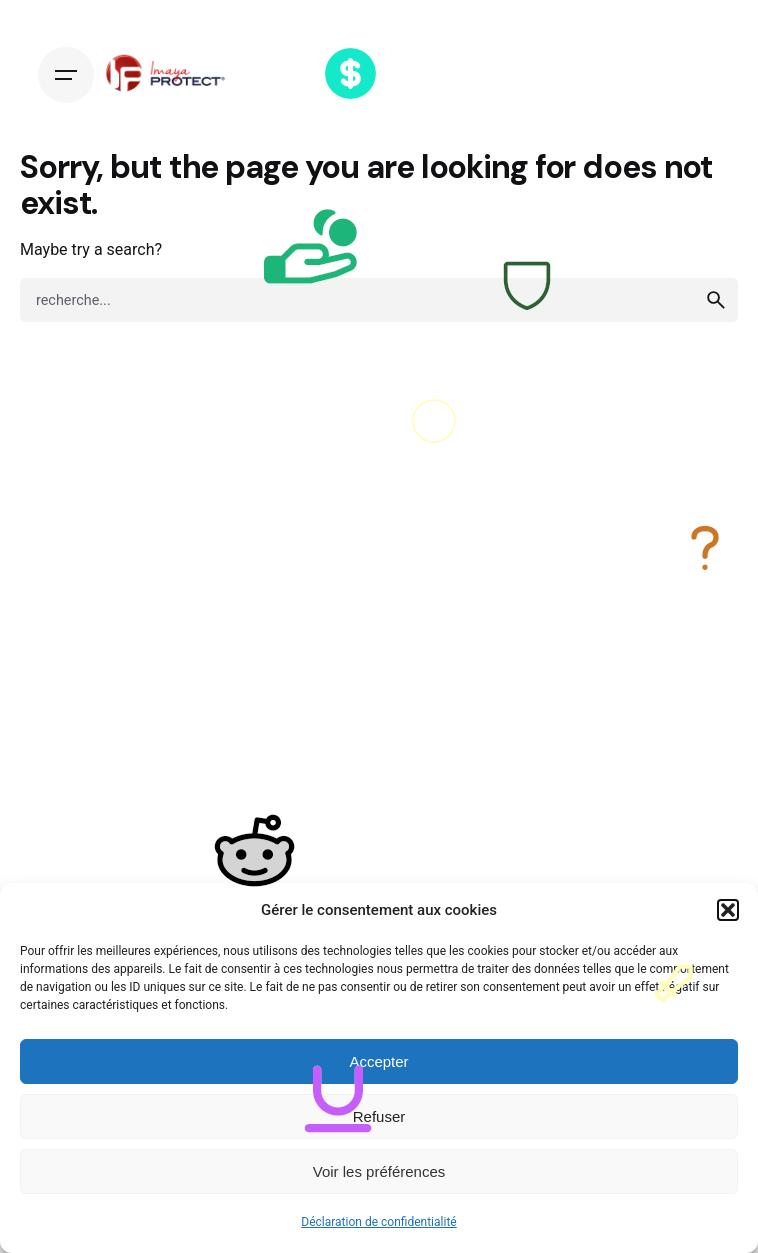 The height and width of the screenshot is (1253, 758). I want to click on open the Reddit app, so click(254, 854).